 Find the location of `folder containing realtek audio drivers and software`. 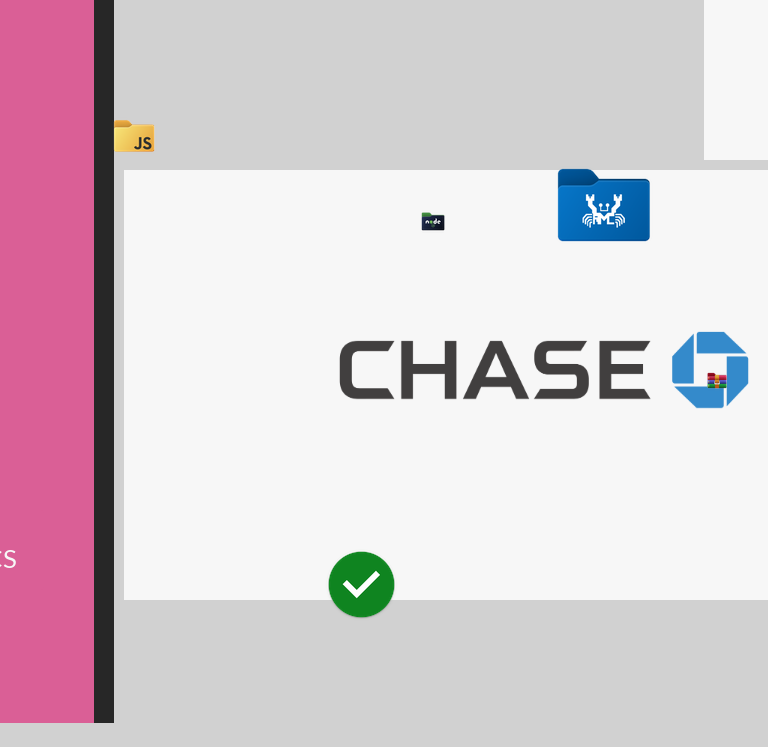

folder containing realtek audio drivers and software is located at coordinates (603, 207).